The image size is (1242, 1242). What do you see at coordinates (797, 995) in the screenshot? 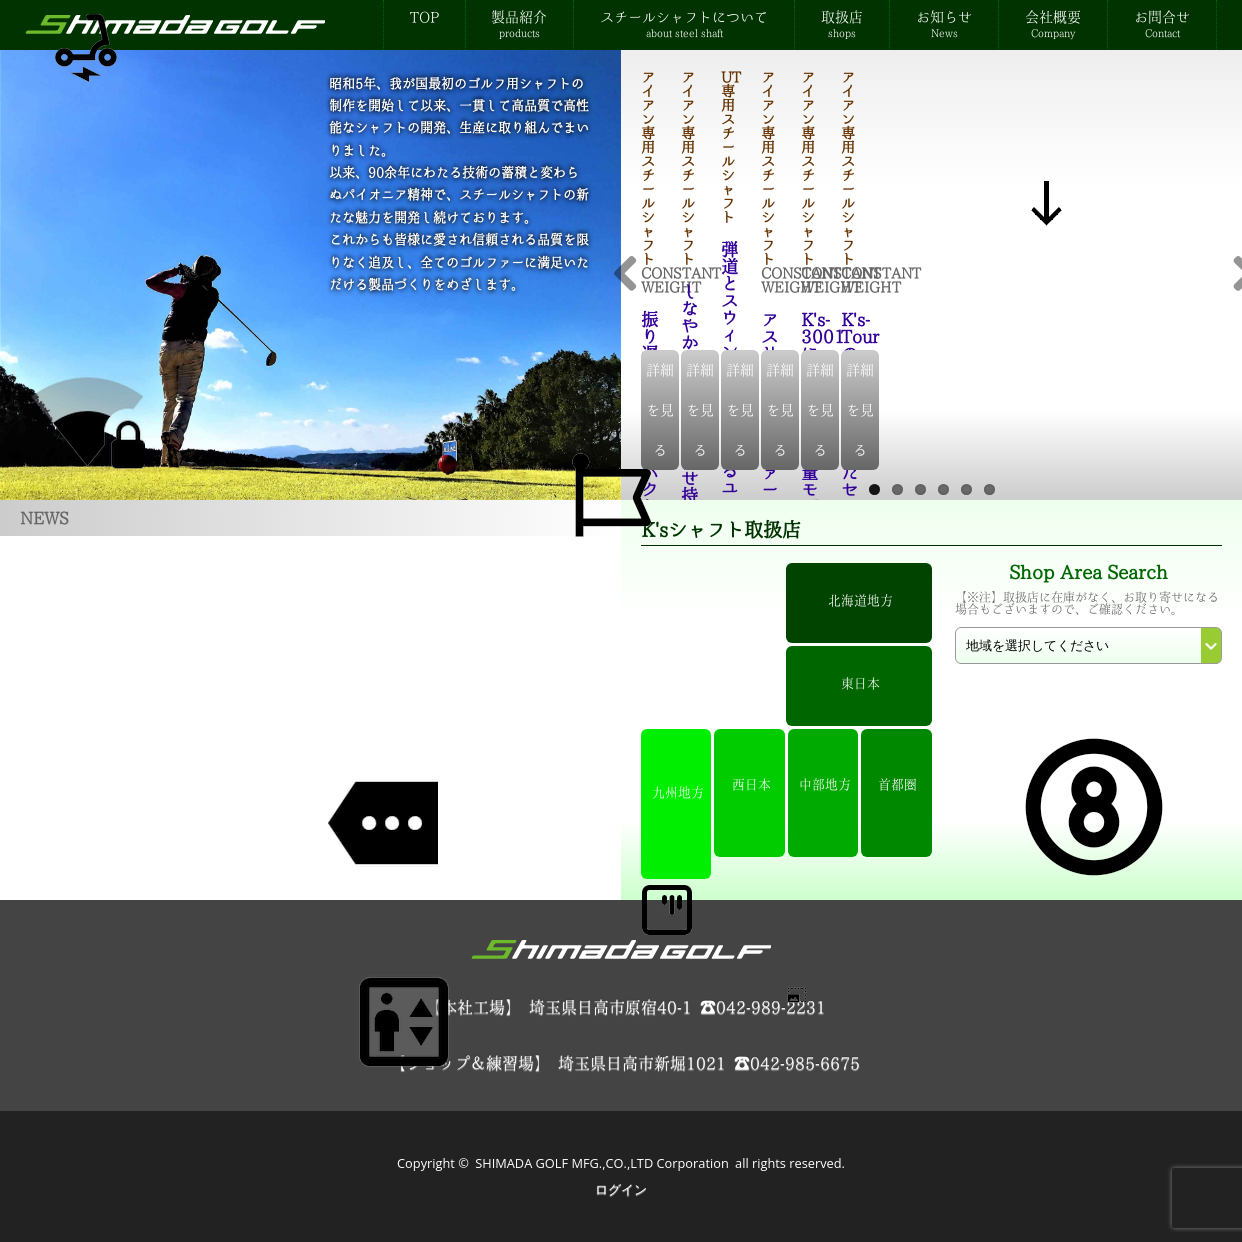
I see `resize image to large format` at bounding box center [797, 995].